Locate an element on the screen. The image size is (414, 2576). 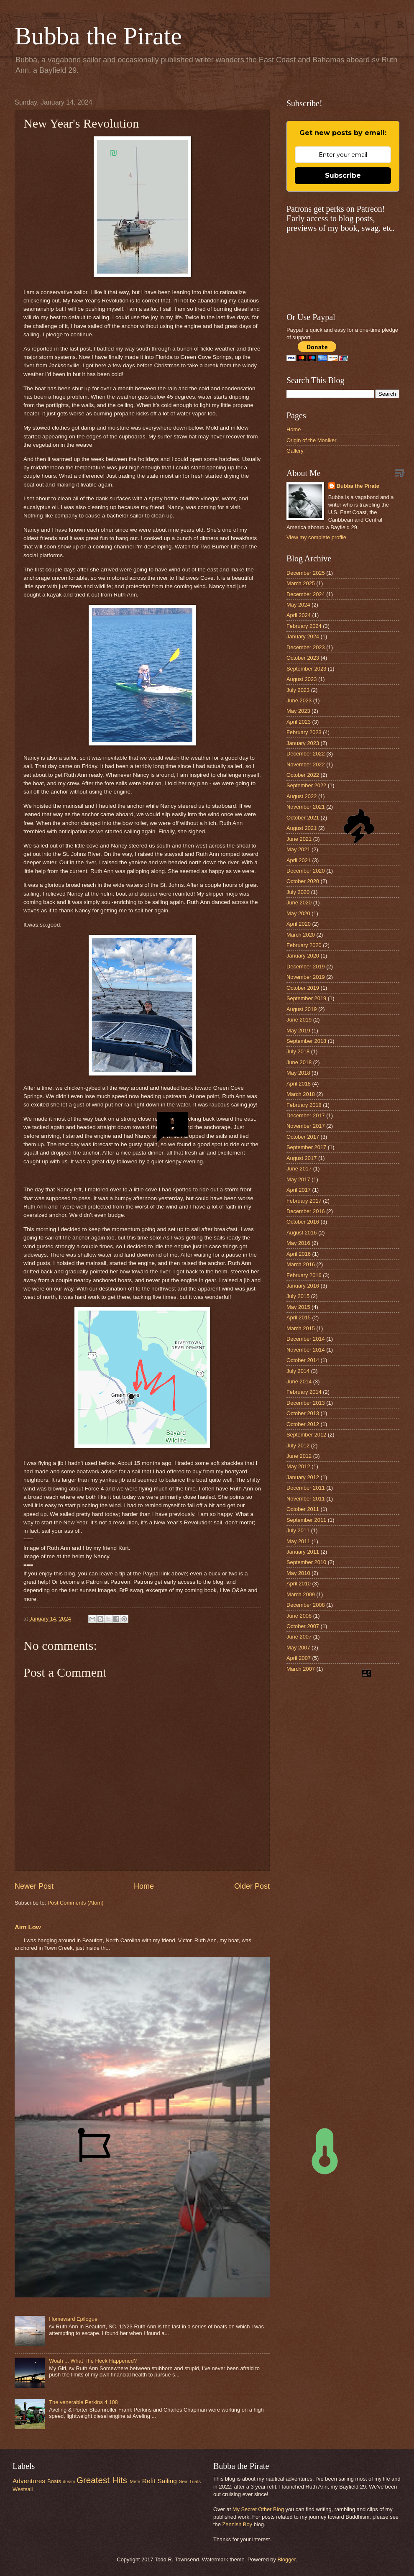
message failed to send is located at coordinates (172, 1127).